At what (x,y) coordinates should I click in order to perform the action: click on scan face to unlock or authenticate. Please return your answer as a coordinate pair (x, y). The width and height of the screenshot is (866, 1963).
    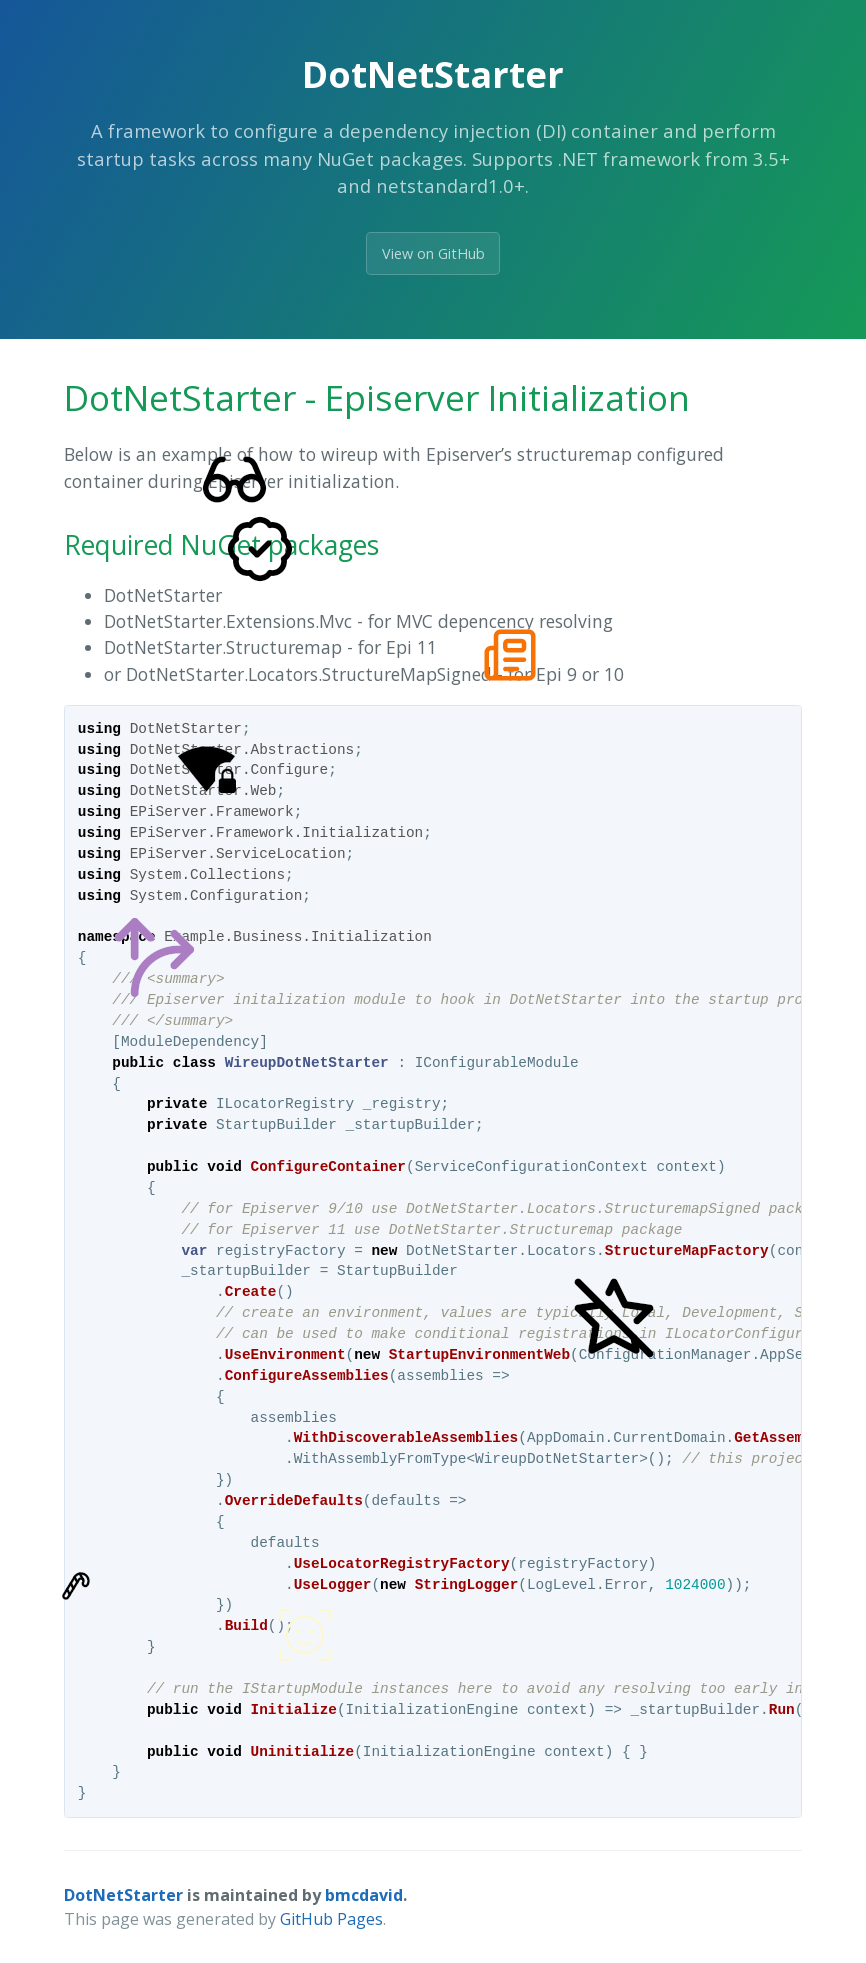
    Looking at the image, I should click on (305, 1635).